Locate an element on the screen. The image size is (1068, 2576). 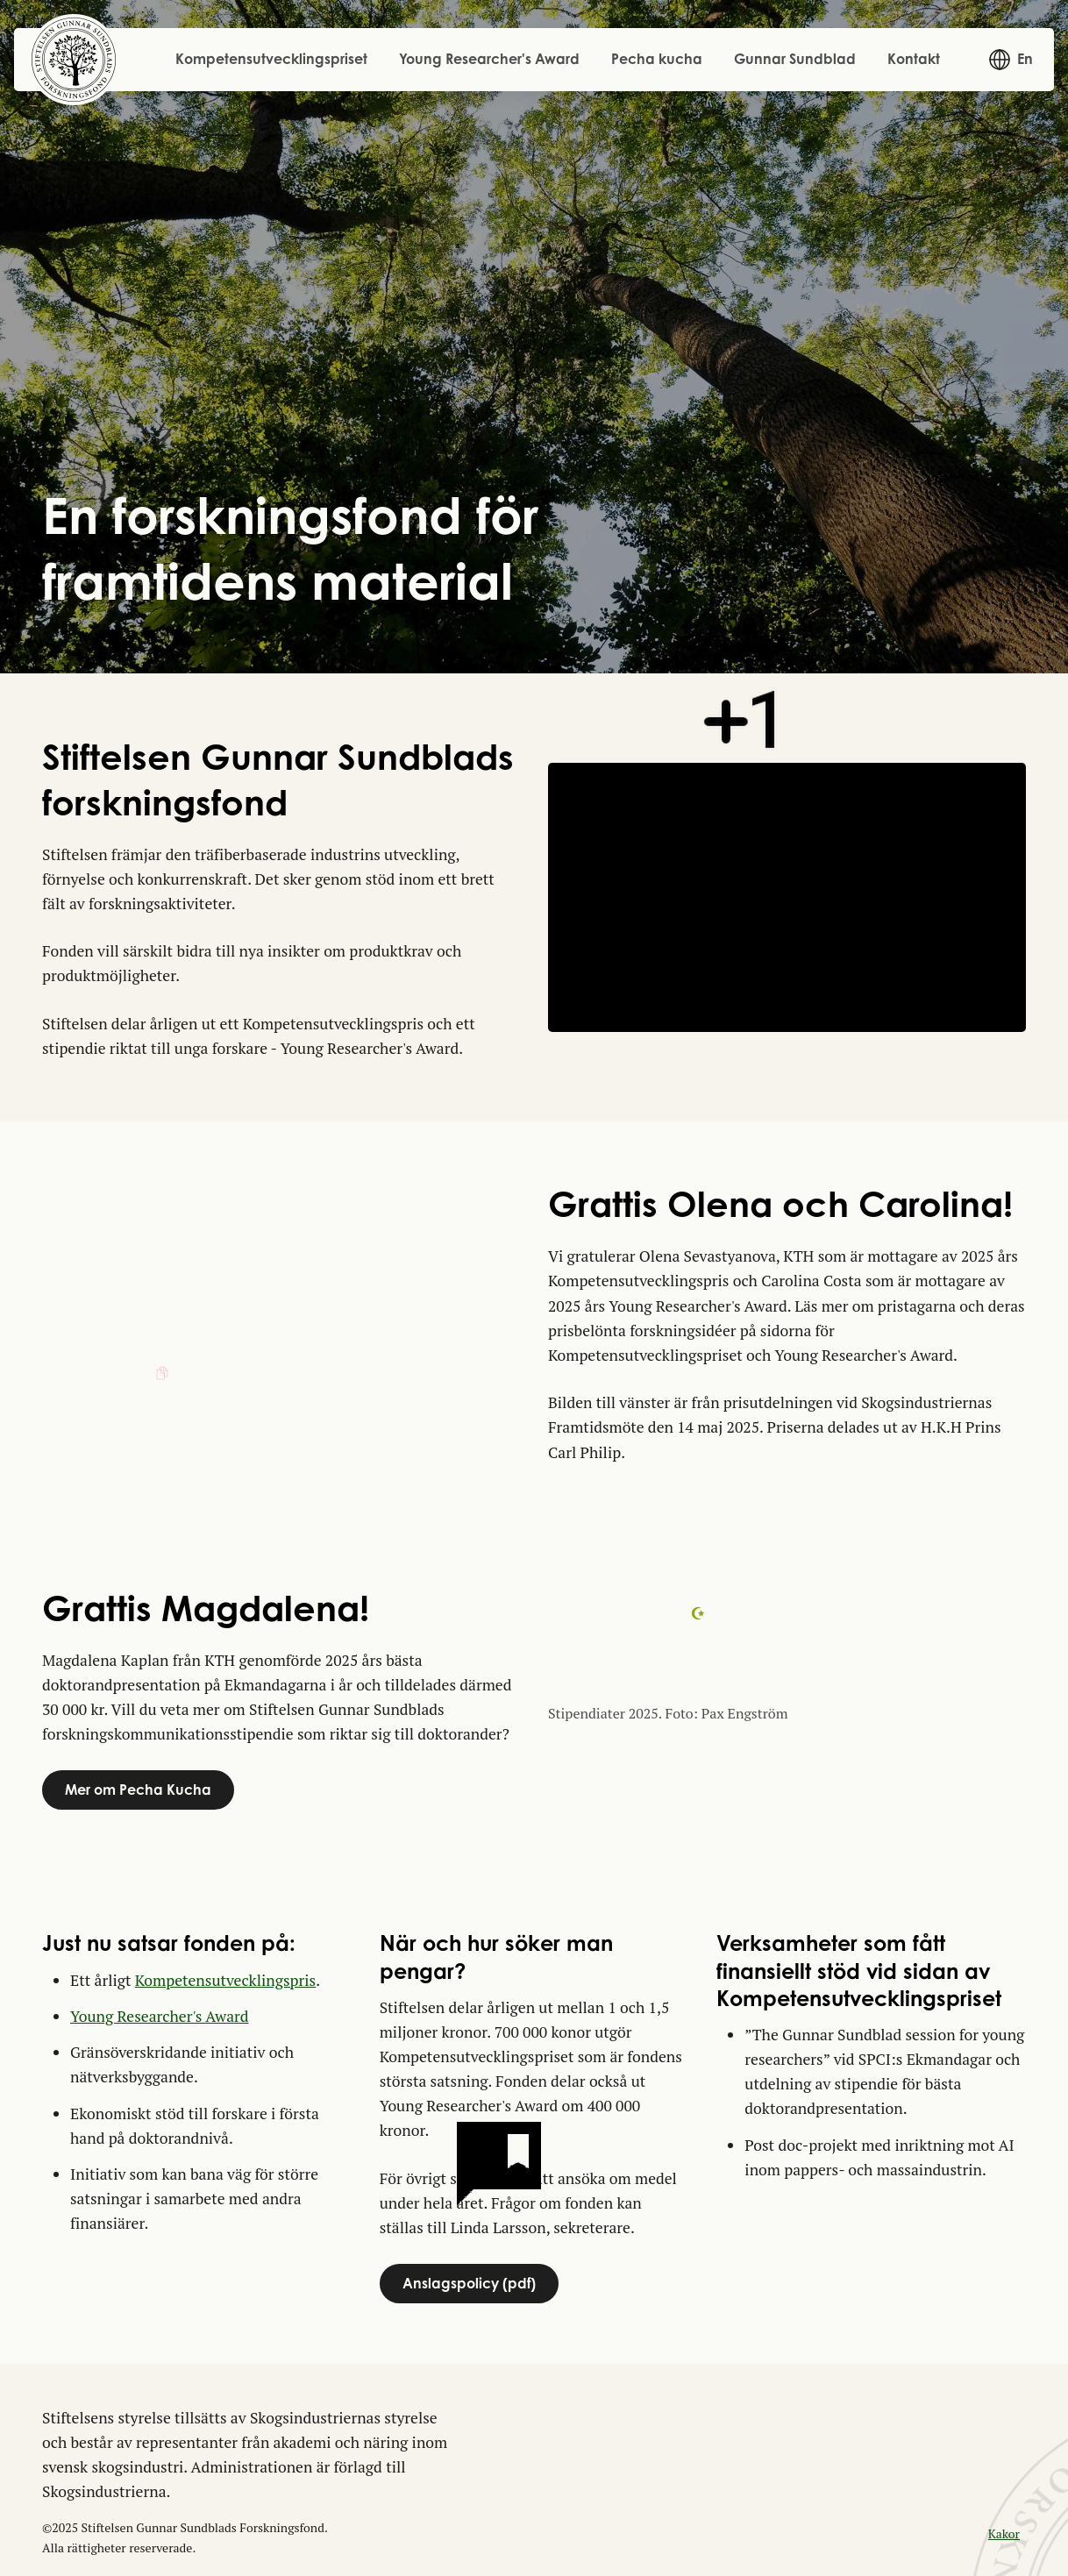
increase exposure by one stop is located at coordinates (739, 722).